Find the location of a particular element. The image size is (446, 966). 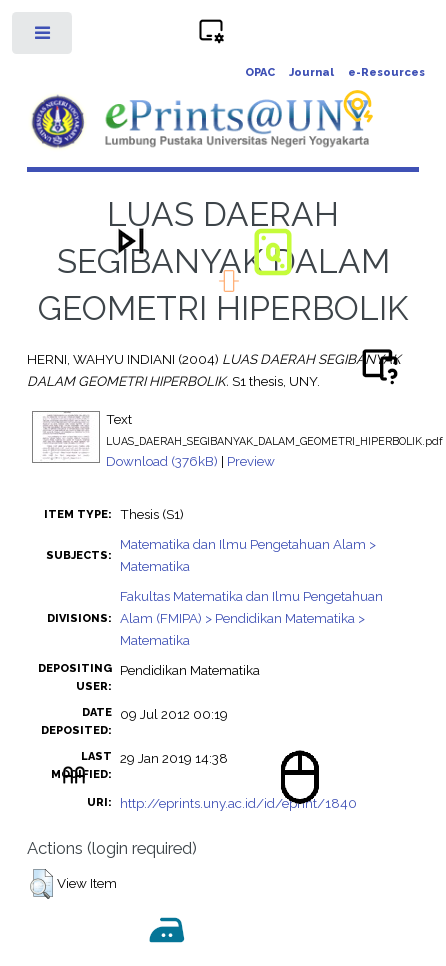

skip to the next track or media item is located at coordinates (131, 241).